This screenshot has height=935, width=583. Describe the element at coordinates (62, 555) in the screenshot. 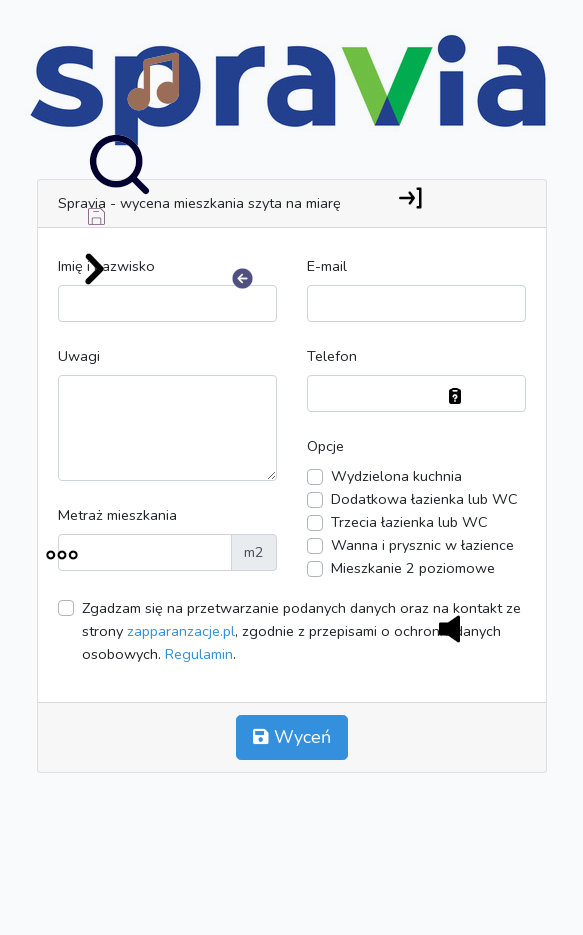

I see `open more options menu` at that location.